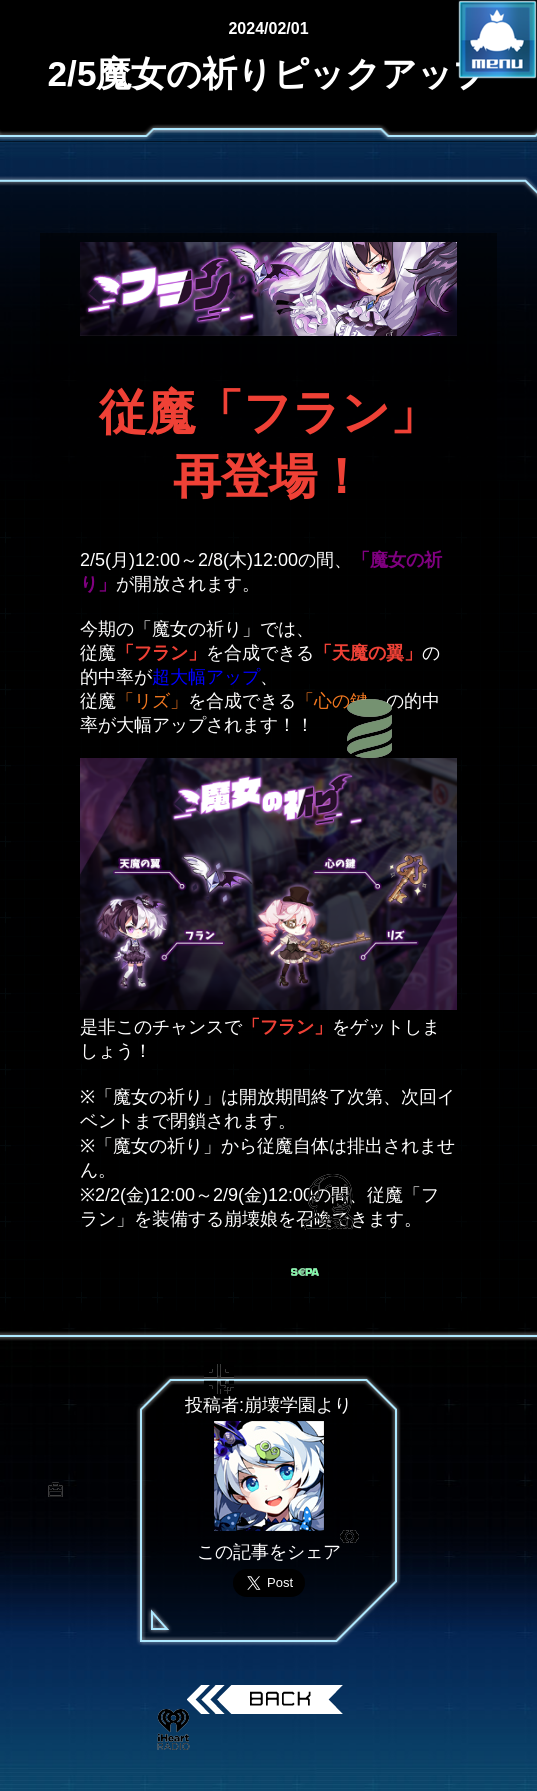 The image size is (537, 1791). Describe the element at coordinates (369, 728) in the screenshot. I see `Liquibase database version control logo` at that location.